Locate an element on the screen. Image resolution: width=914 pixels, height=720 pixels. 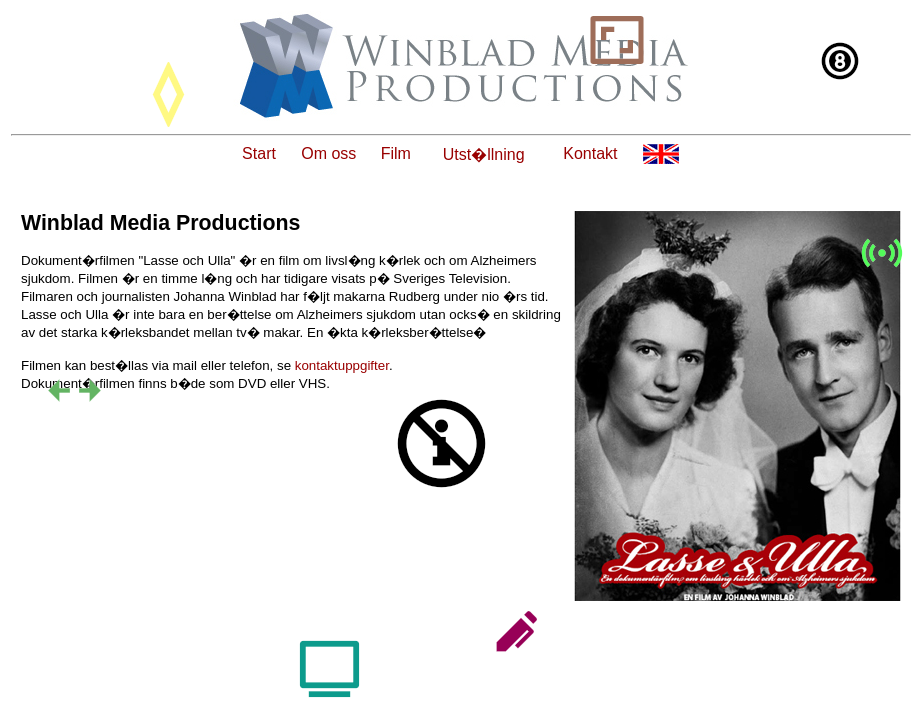
indicates RFID or NFC connectivity is located at coordinates (882, 253).